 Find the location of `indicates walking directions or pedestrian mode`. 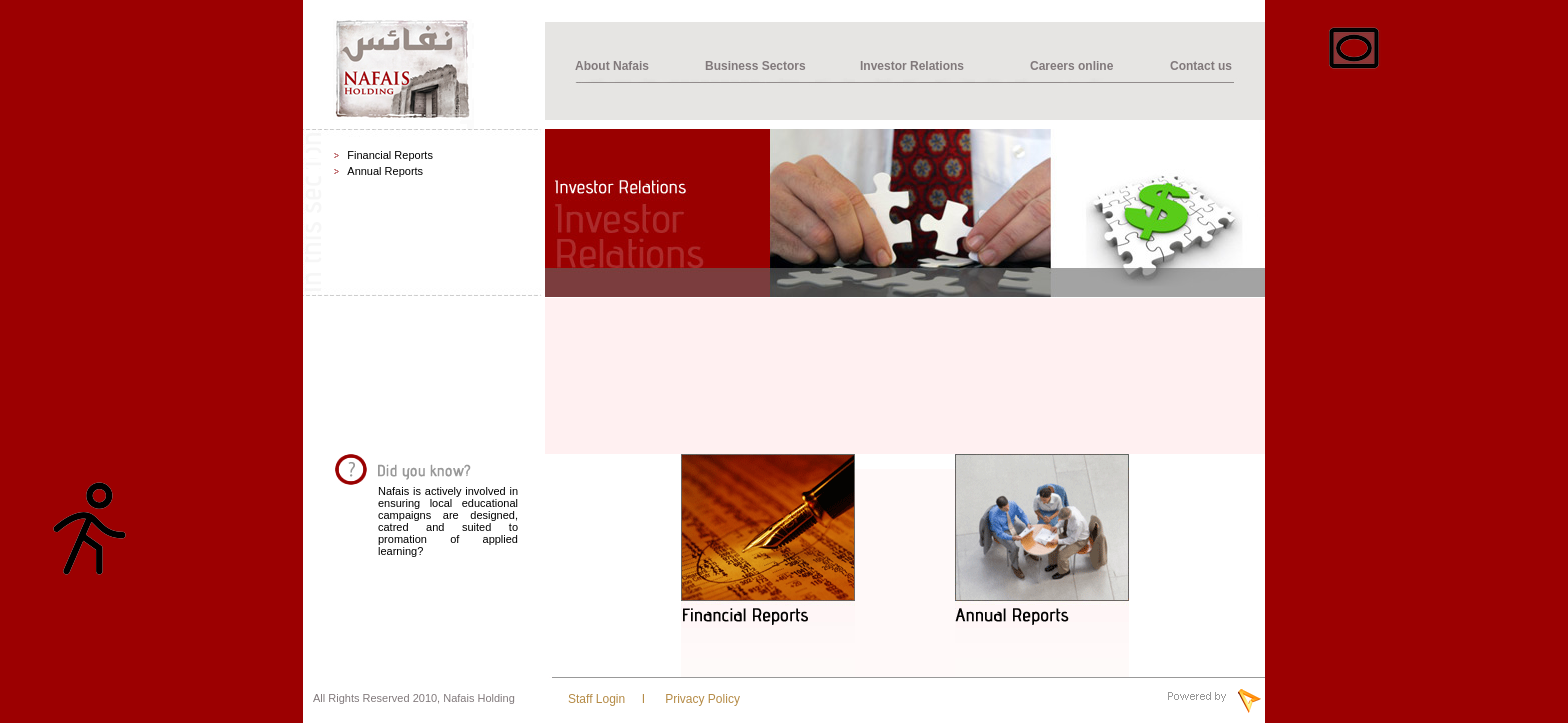

indicates walking directions or pedestrian mode is located at coordinates (89, 528).